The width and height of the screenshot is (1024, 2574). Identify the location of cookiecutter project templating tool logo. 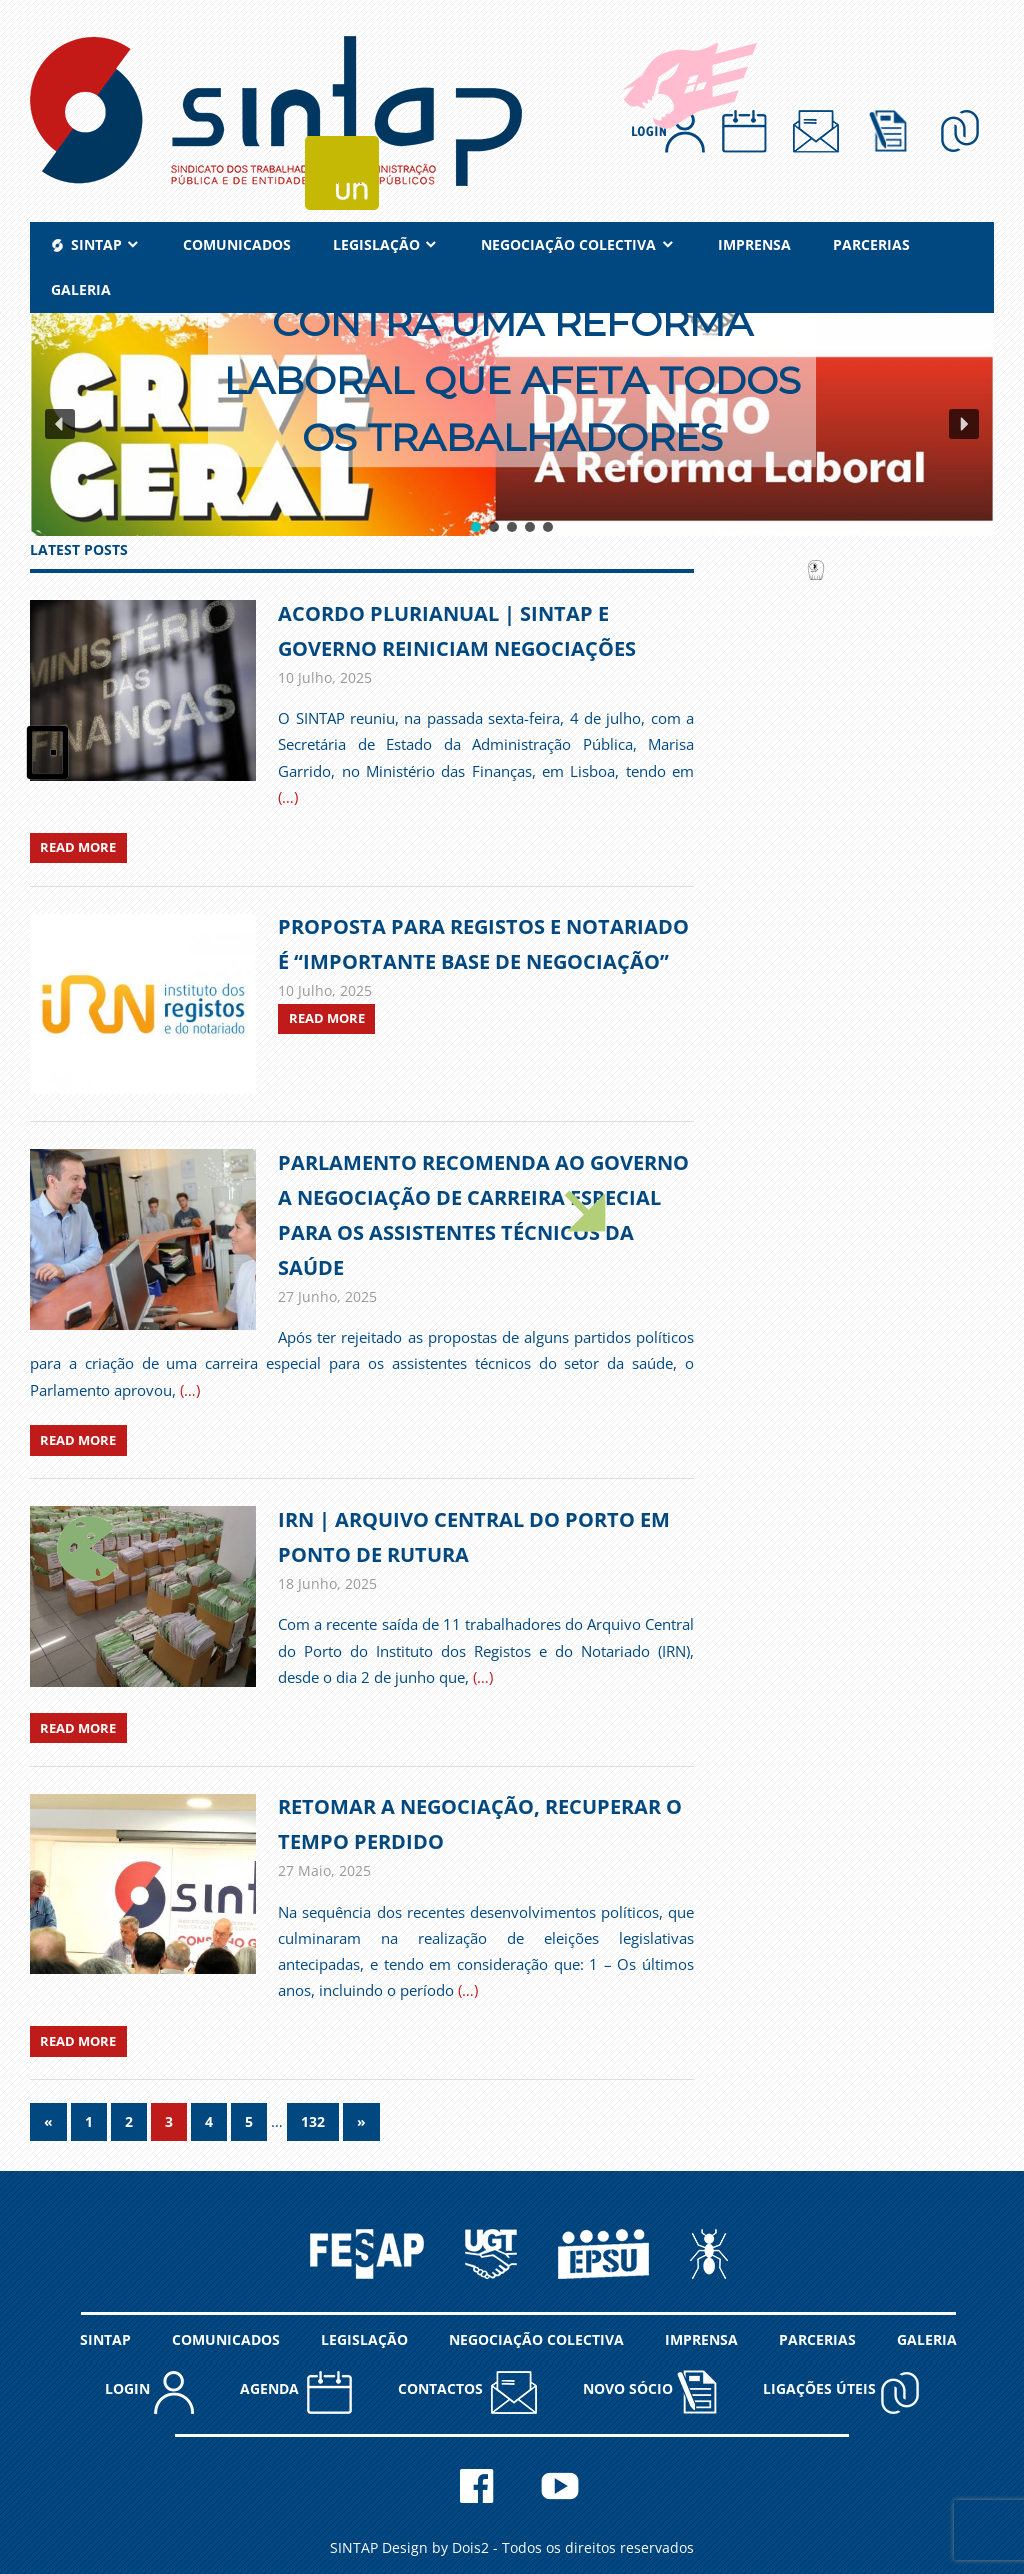
(87, 1548).